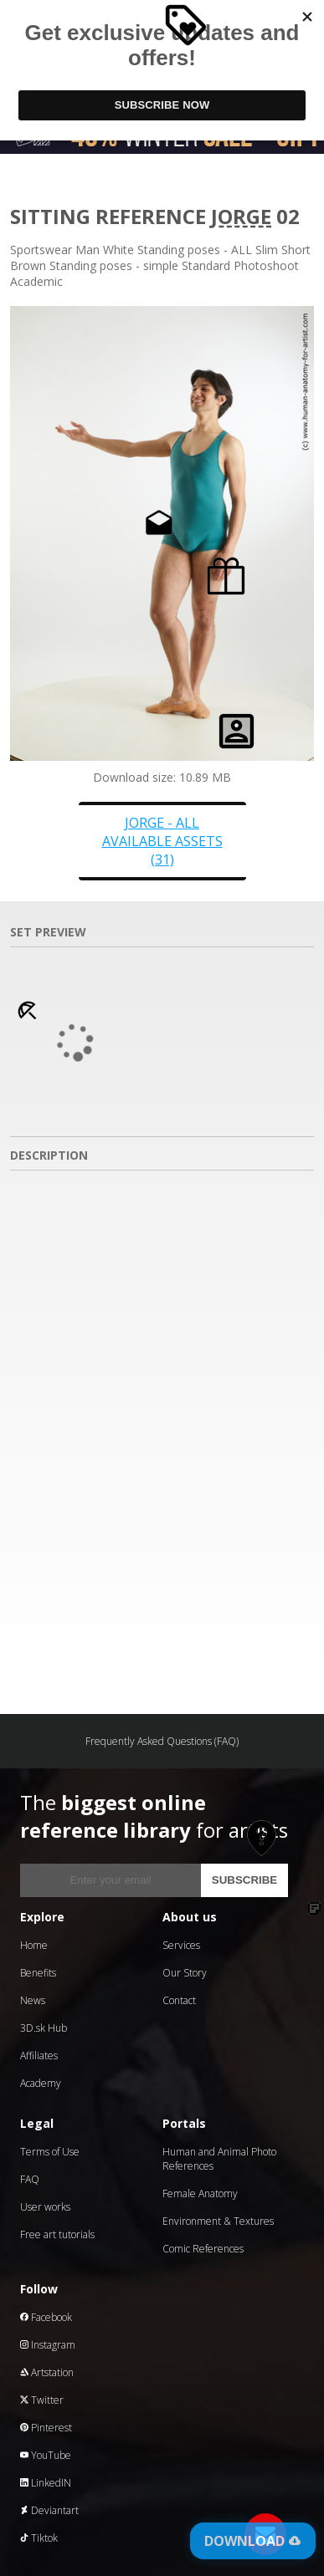  Describe the element at coordinates (27, 1010) in the screenshot. I see `access beach or resort amenities` at that location.